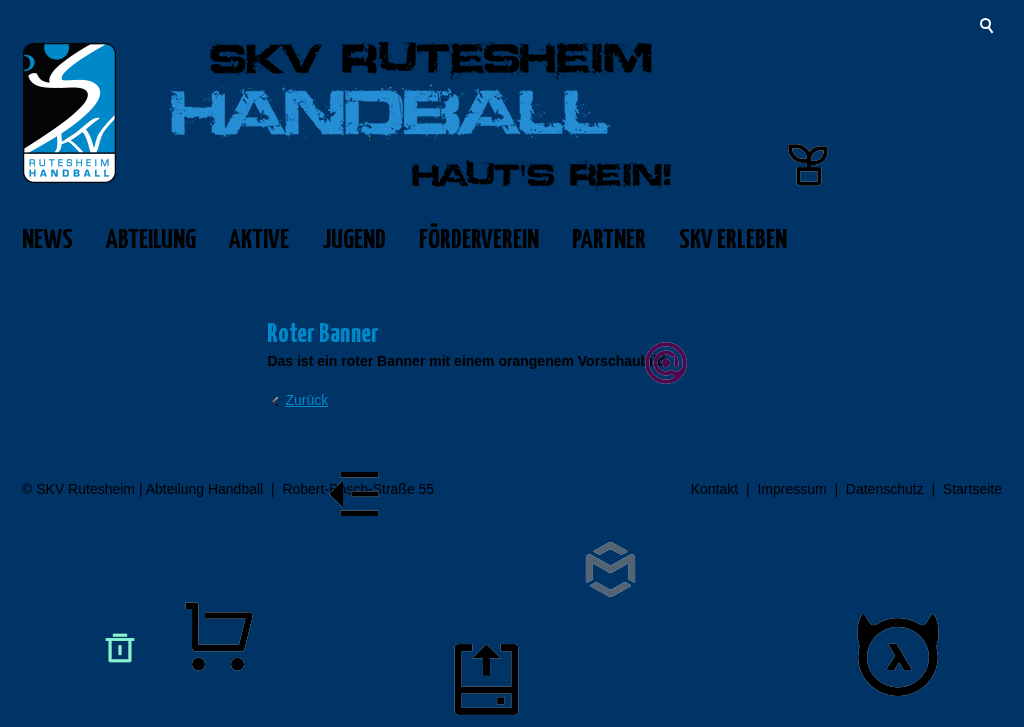 The width and height of the screenshot is (1024, 727). Describe the element at coordinates (809, 165) in the screenshot. I see `access plant care or gardening features` at that location.